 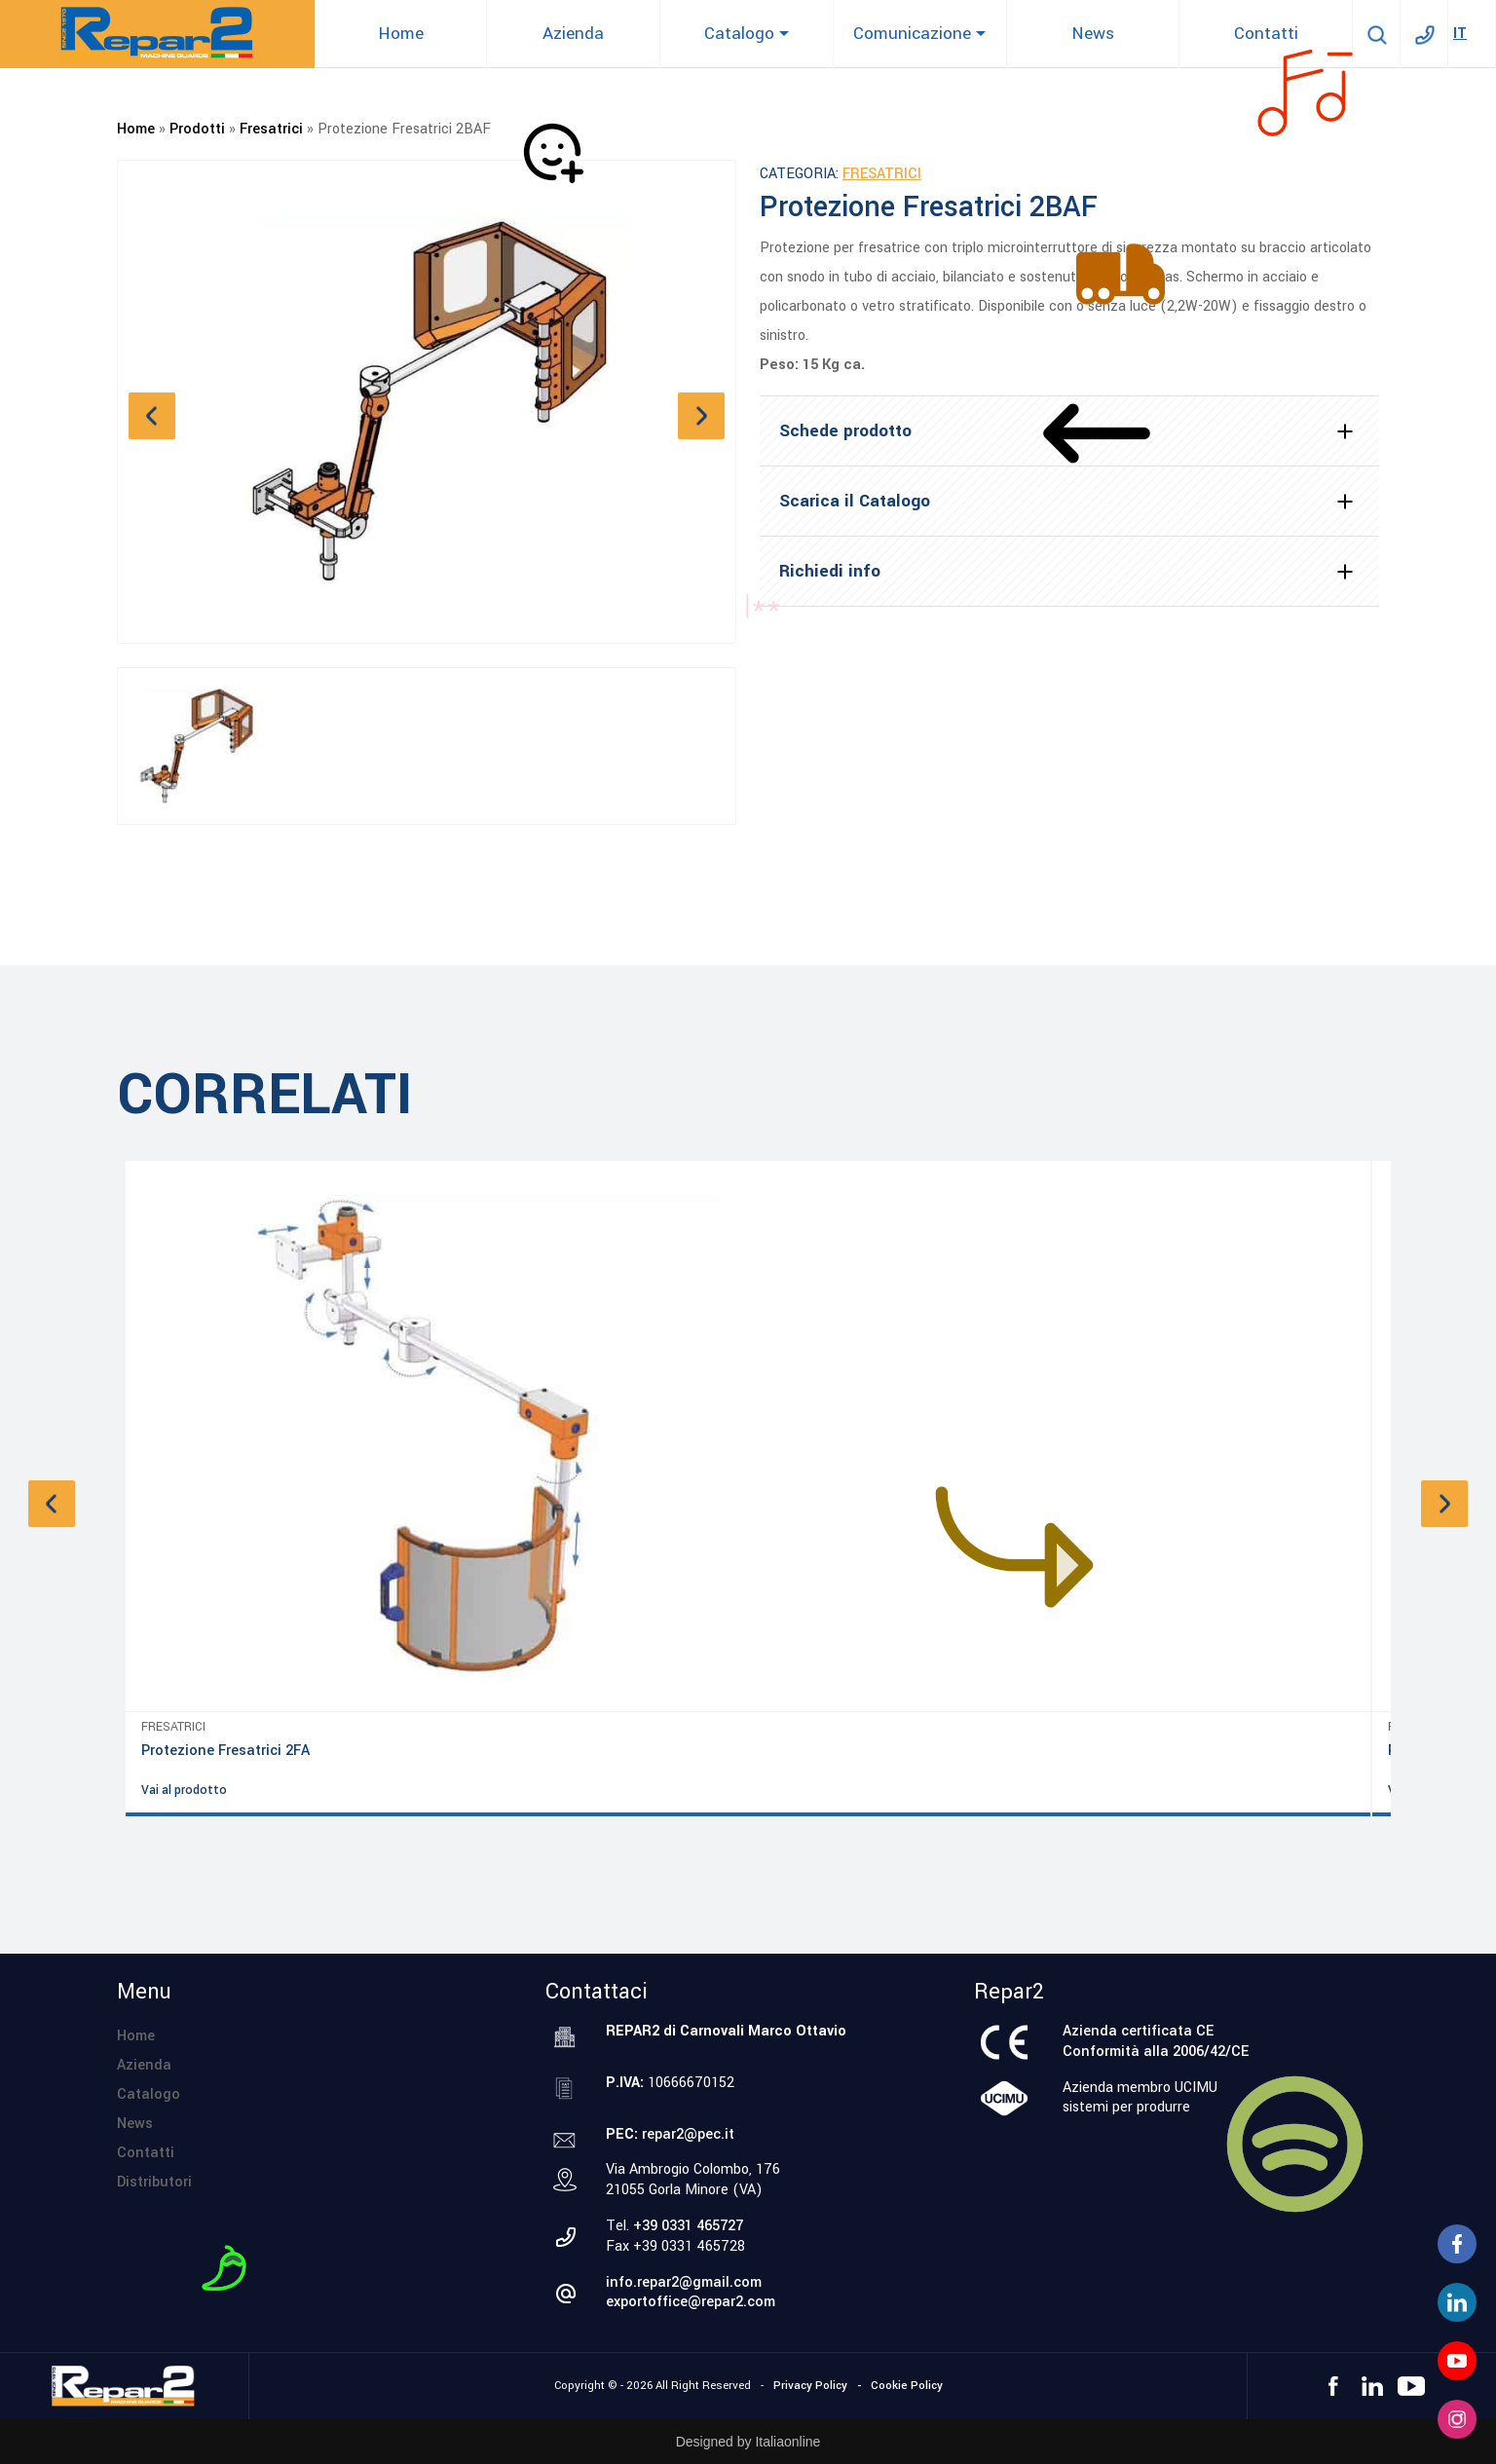 I want to click on remove a song from your playlist, so click(x=1307, y=91).